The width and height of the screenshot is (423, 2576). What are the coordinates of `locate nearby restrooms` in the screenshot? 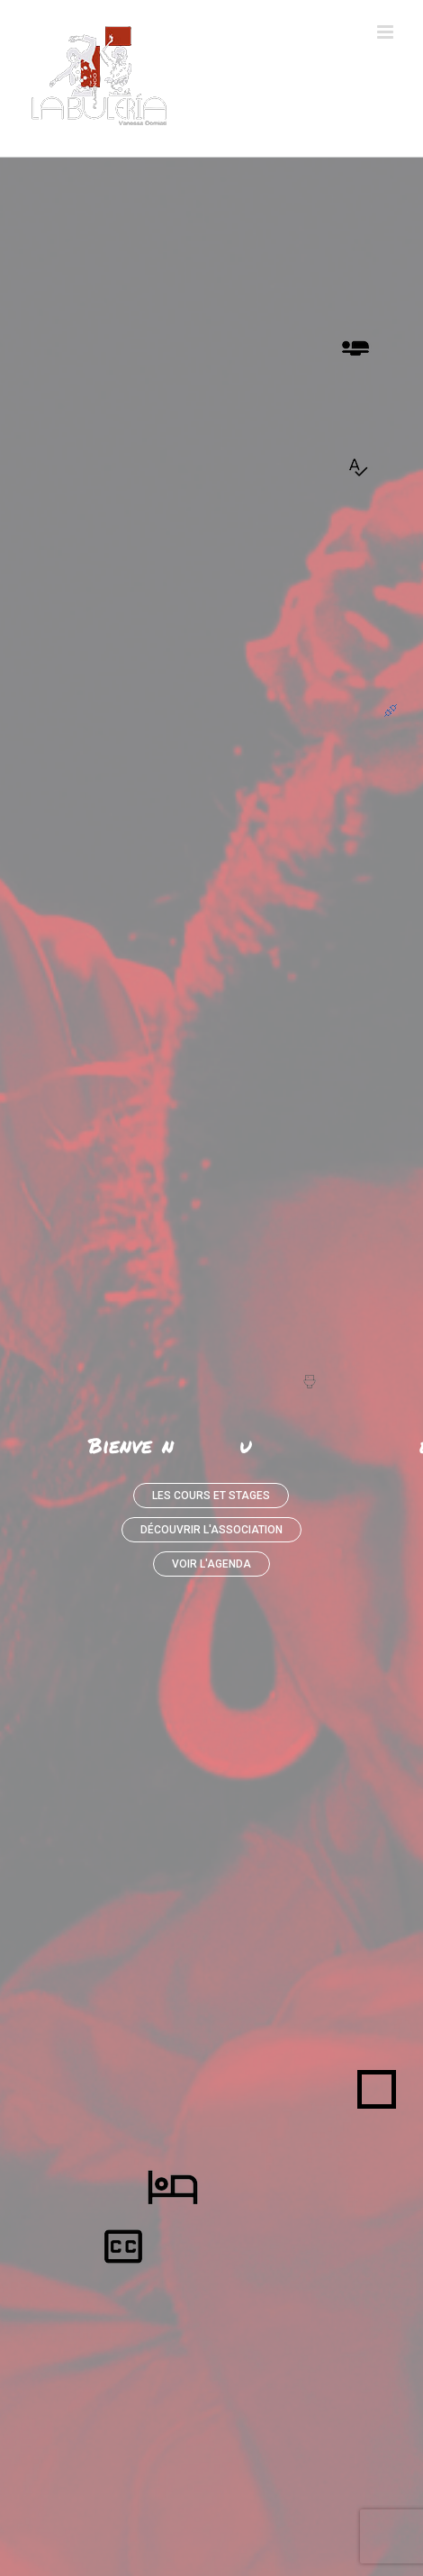 It's located at (310, 1381).